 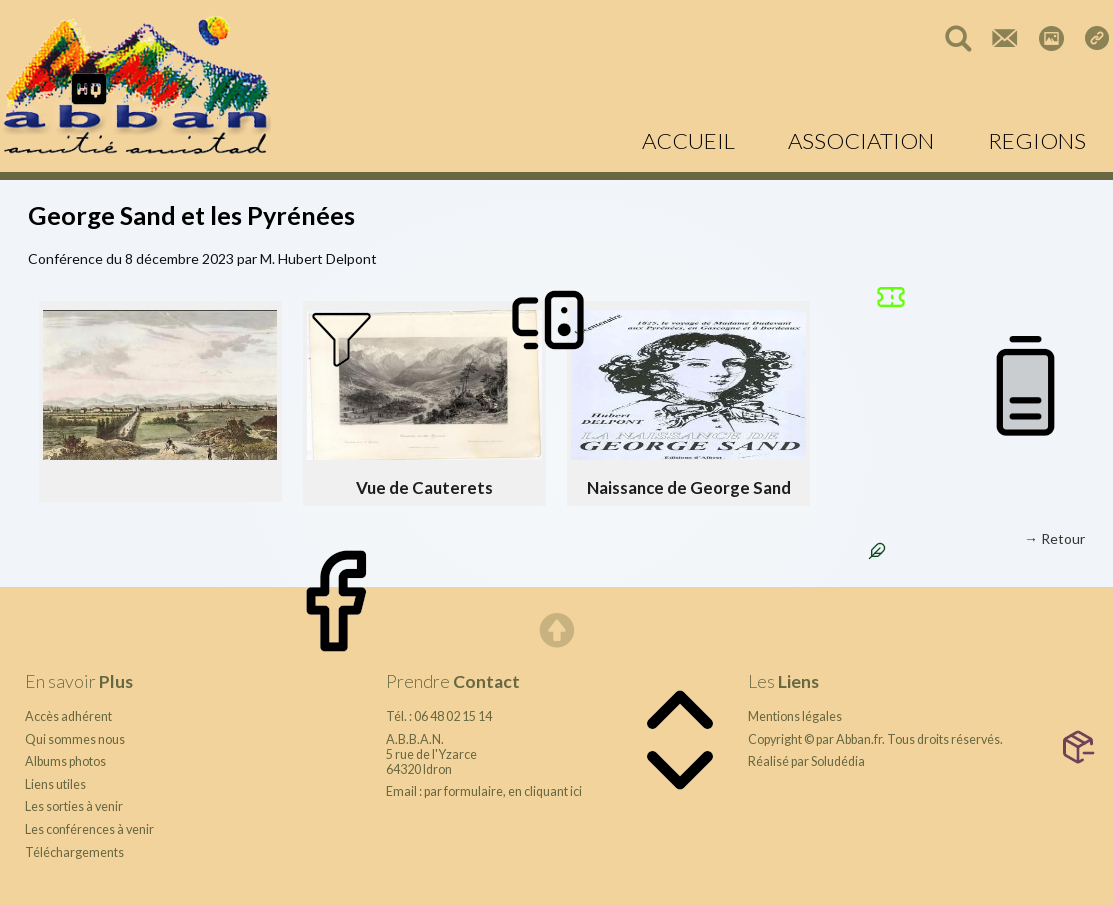 What do you see at coordinates (877, 551) in the screenshot?
I see `compose a new message or post` at bounding box center [877, 551].